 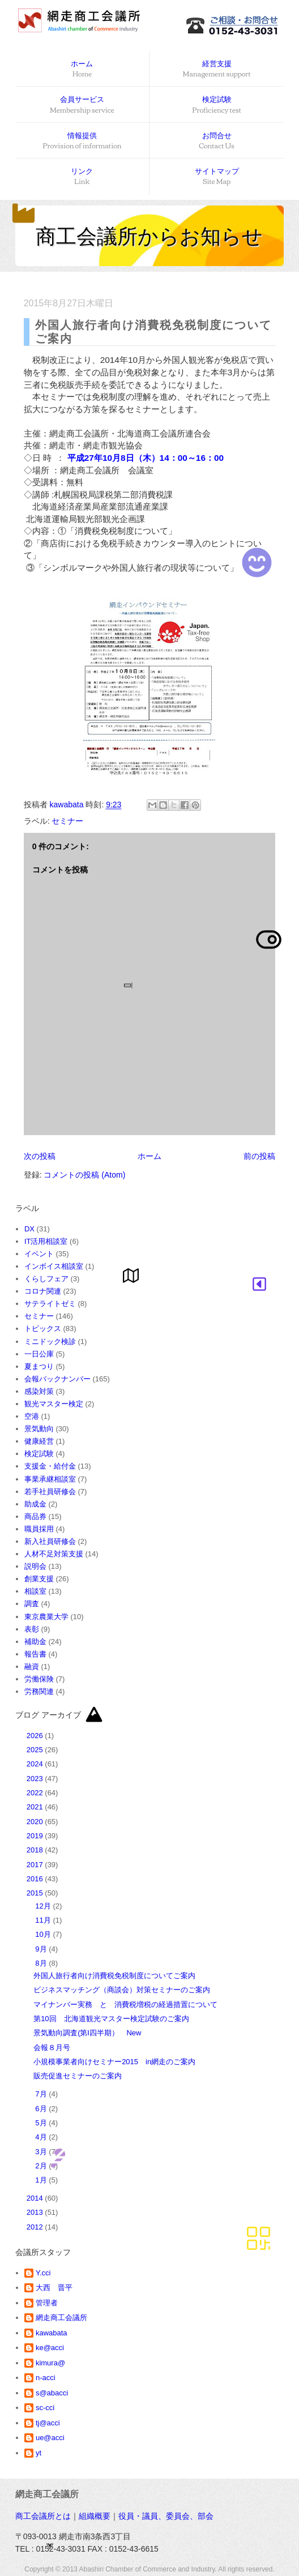 I want to click on scan a qr code, so click(x=258, y=2238).